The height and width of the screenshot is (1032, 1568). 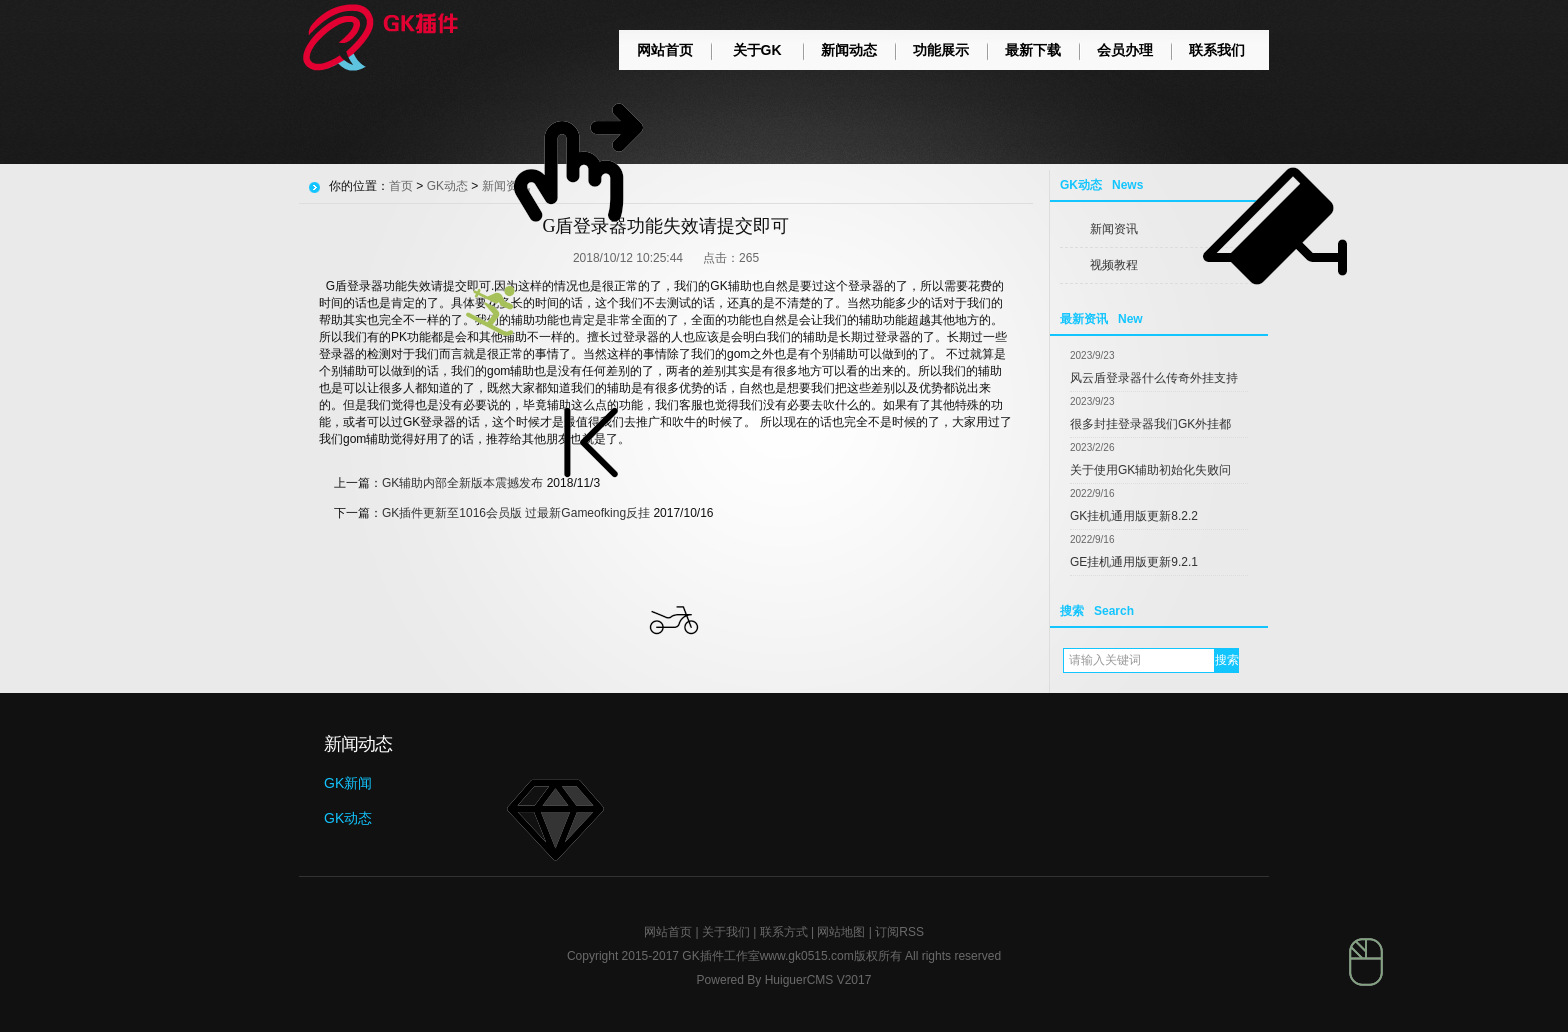 What do you see at coordinates (1366, 962) in the screenshot?
I see `indicates left mouse button click action` at bounding box center [1366, 962].